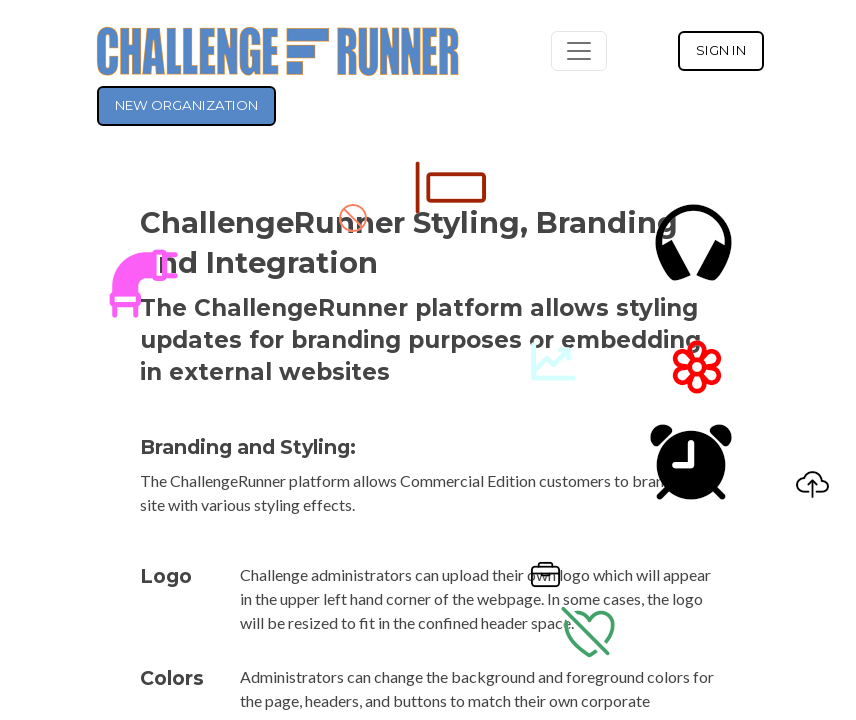 This screenshot has height=720, width=856. Describe the element at coordinates (697, 367) in the screenshot. I see `access garden or plant care features` at that location.